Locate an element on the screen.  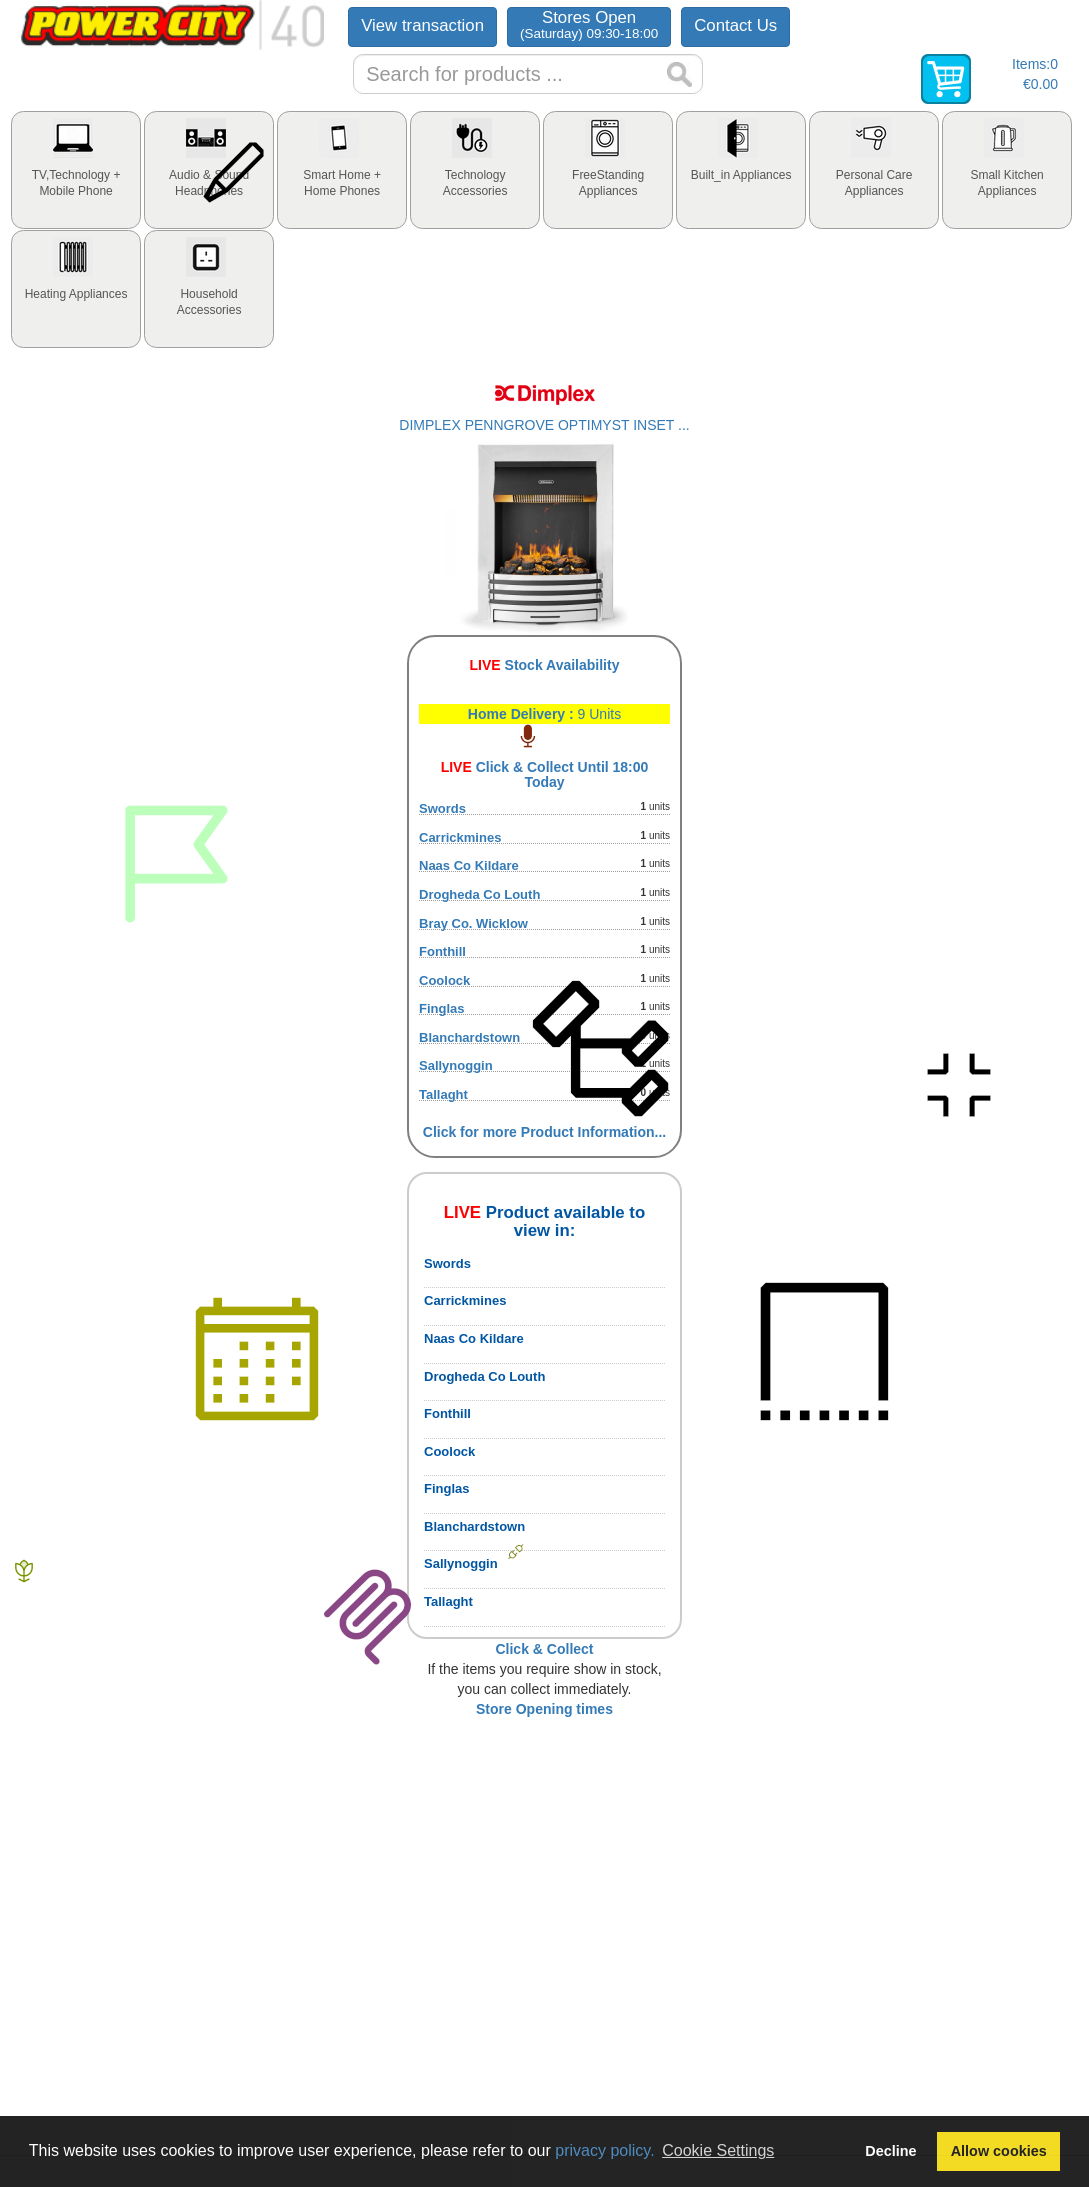
flag an item for review or attention is located at coordinates (174, 864).